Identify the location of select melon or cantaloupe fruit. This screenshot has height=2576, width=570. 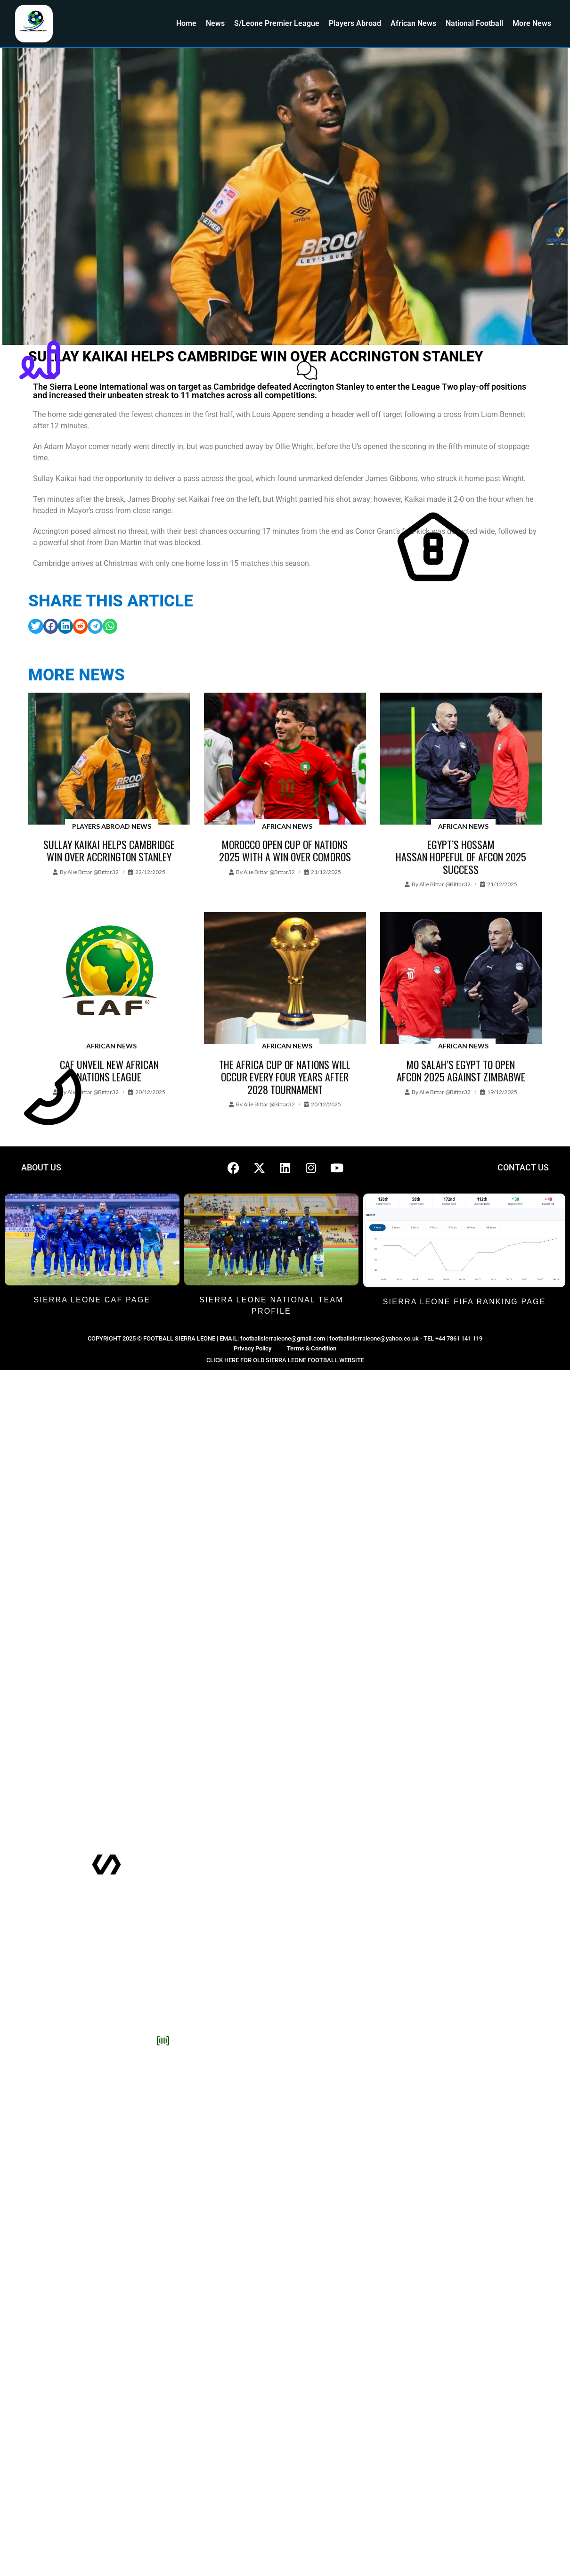
(54, 1098).